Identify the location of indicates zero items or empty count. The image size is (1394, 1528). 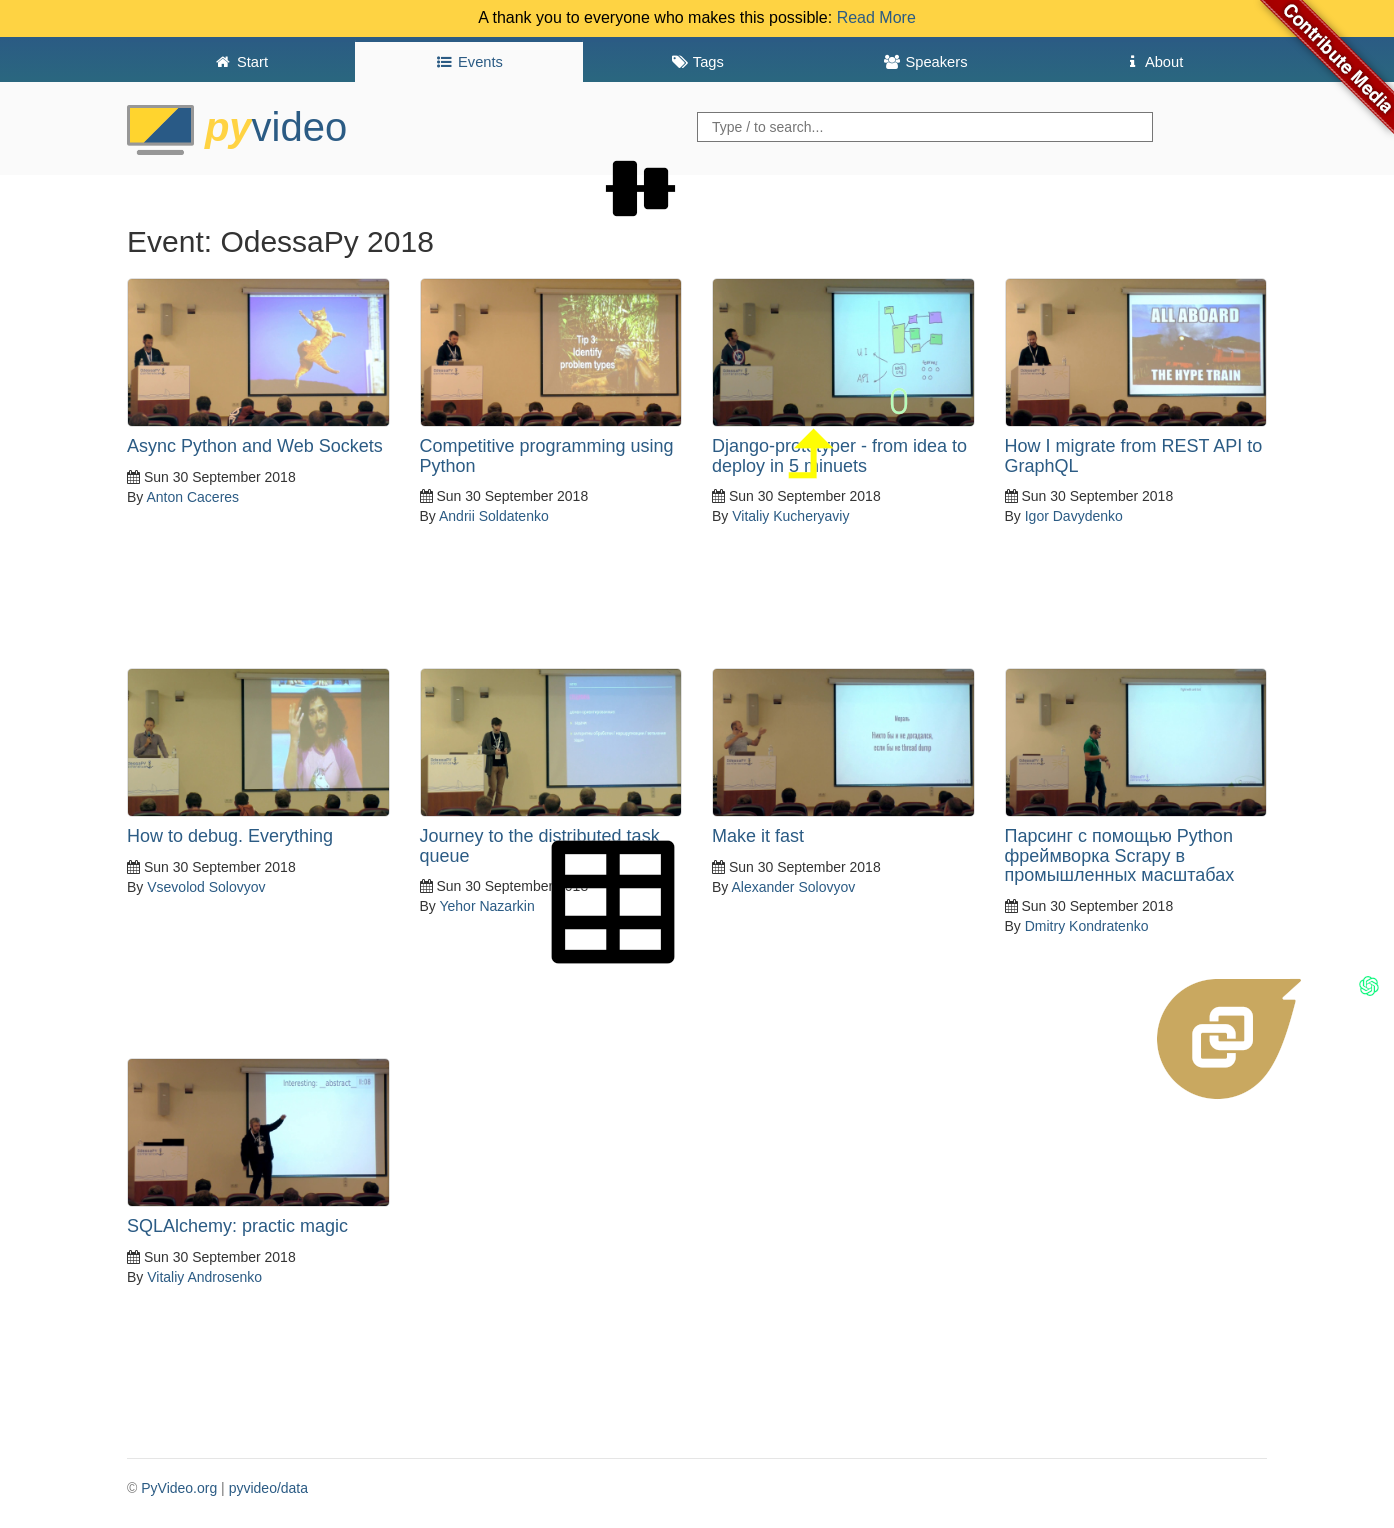
(899, 401).